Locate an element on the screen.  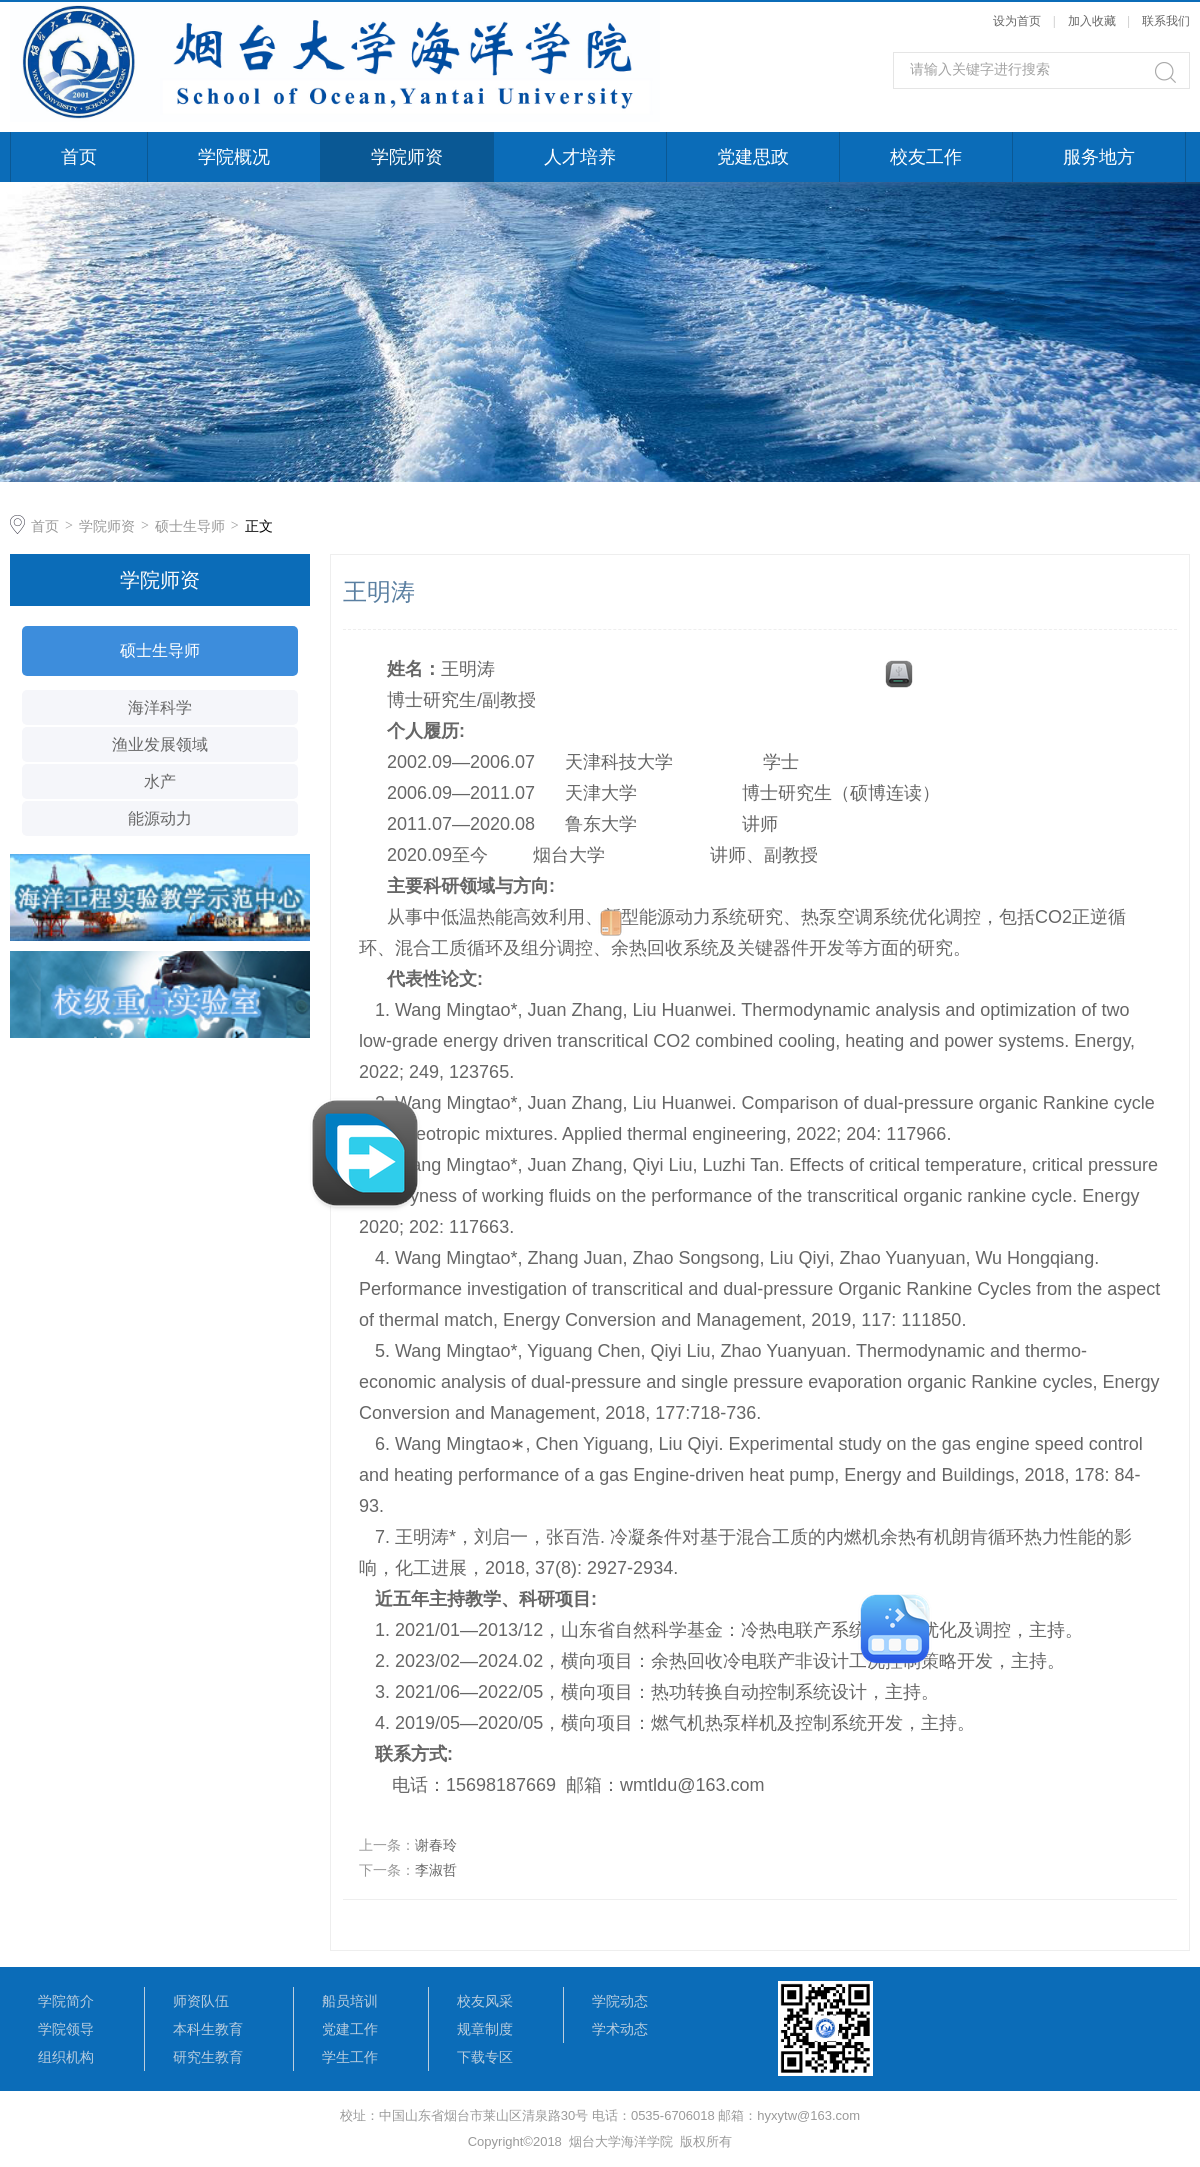
open plasma desktop settings is located at coordinates (895, 1629).